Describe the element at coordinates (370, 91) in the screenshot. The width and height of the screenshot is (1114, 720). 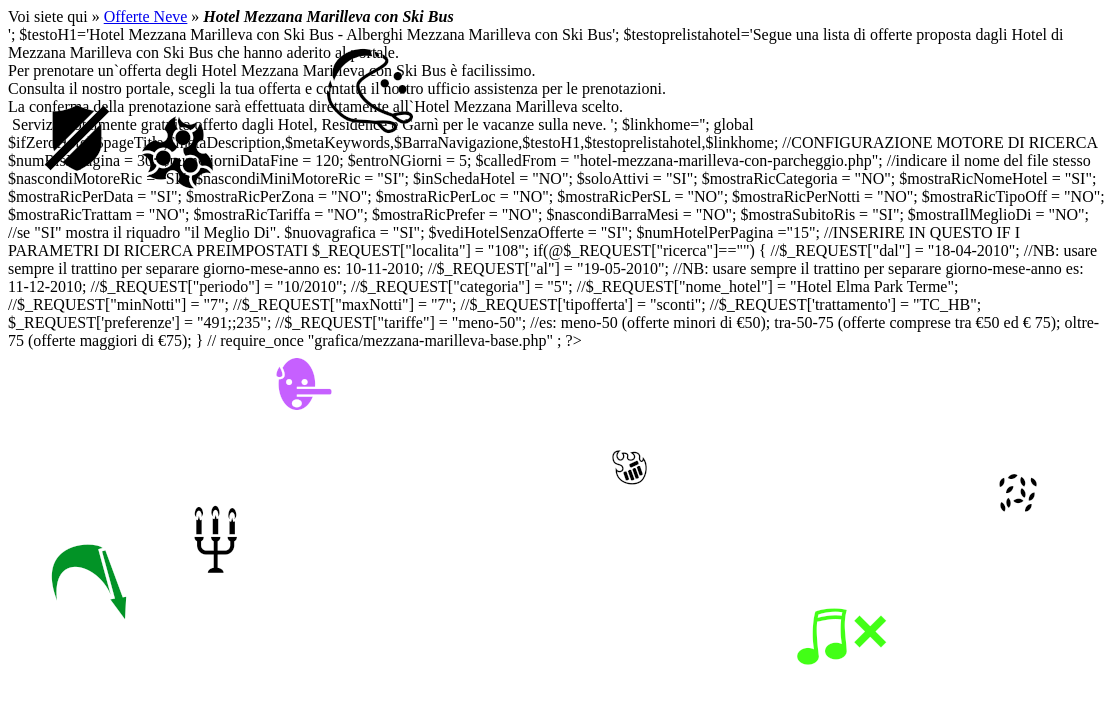
I see `select sling weapon in game inventory` at that location.